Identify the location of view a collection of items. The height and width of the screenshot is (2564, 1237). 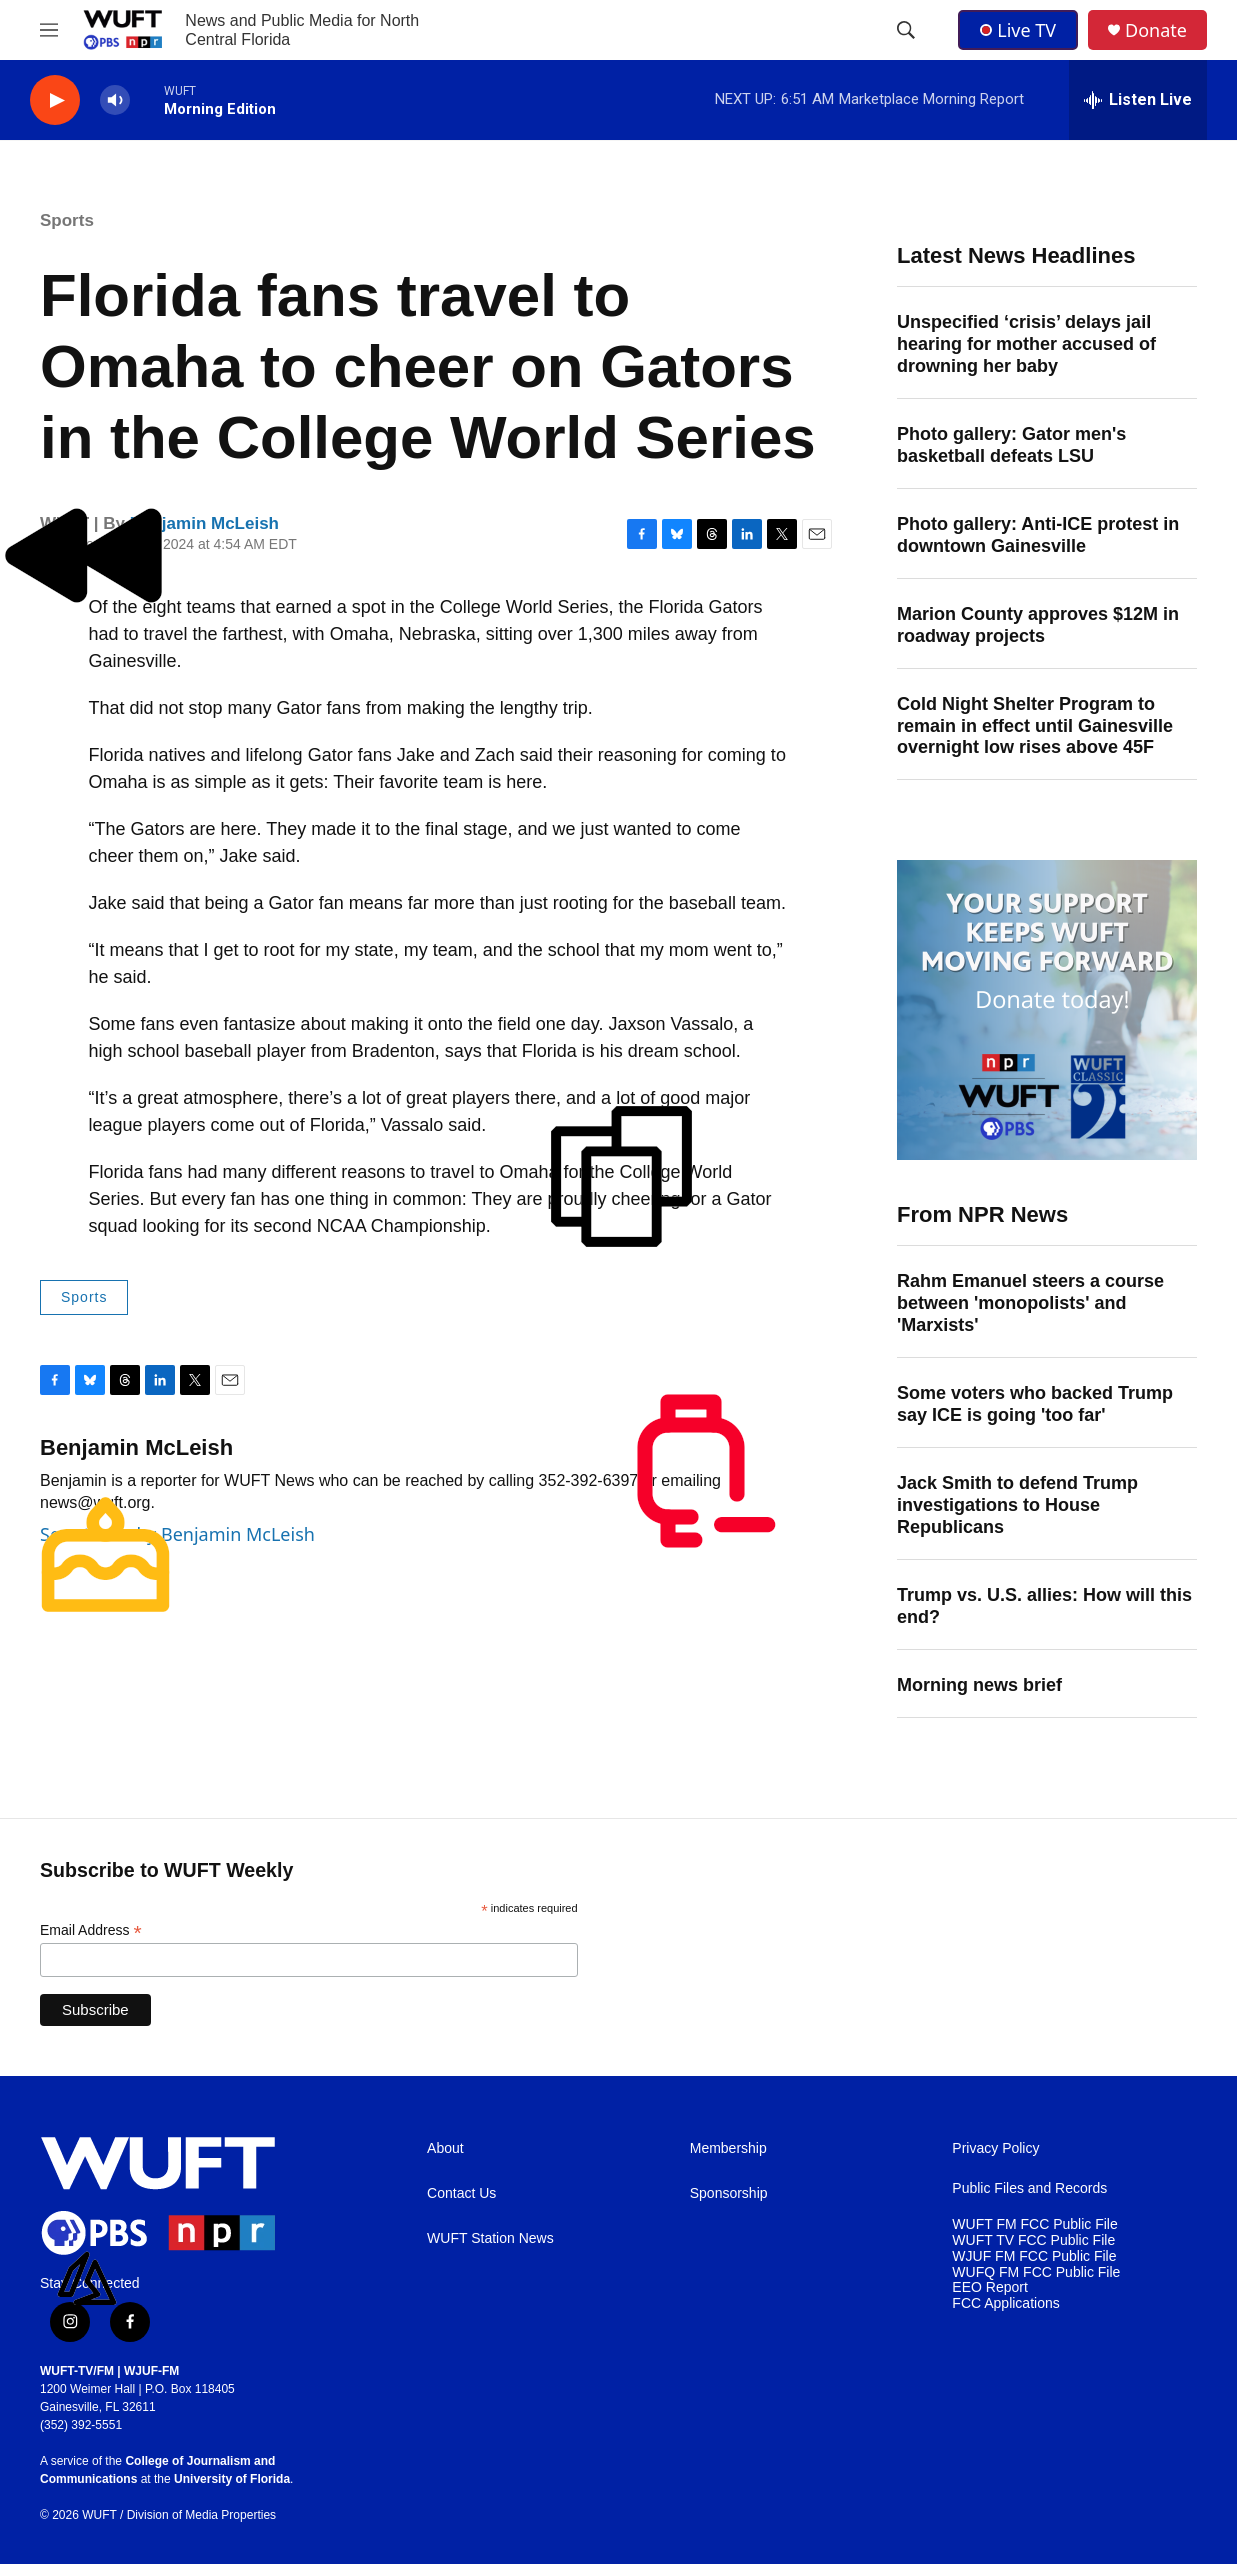
(621, 1176).